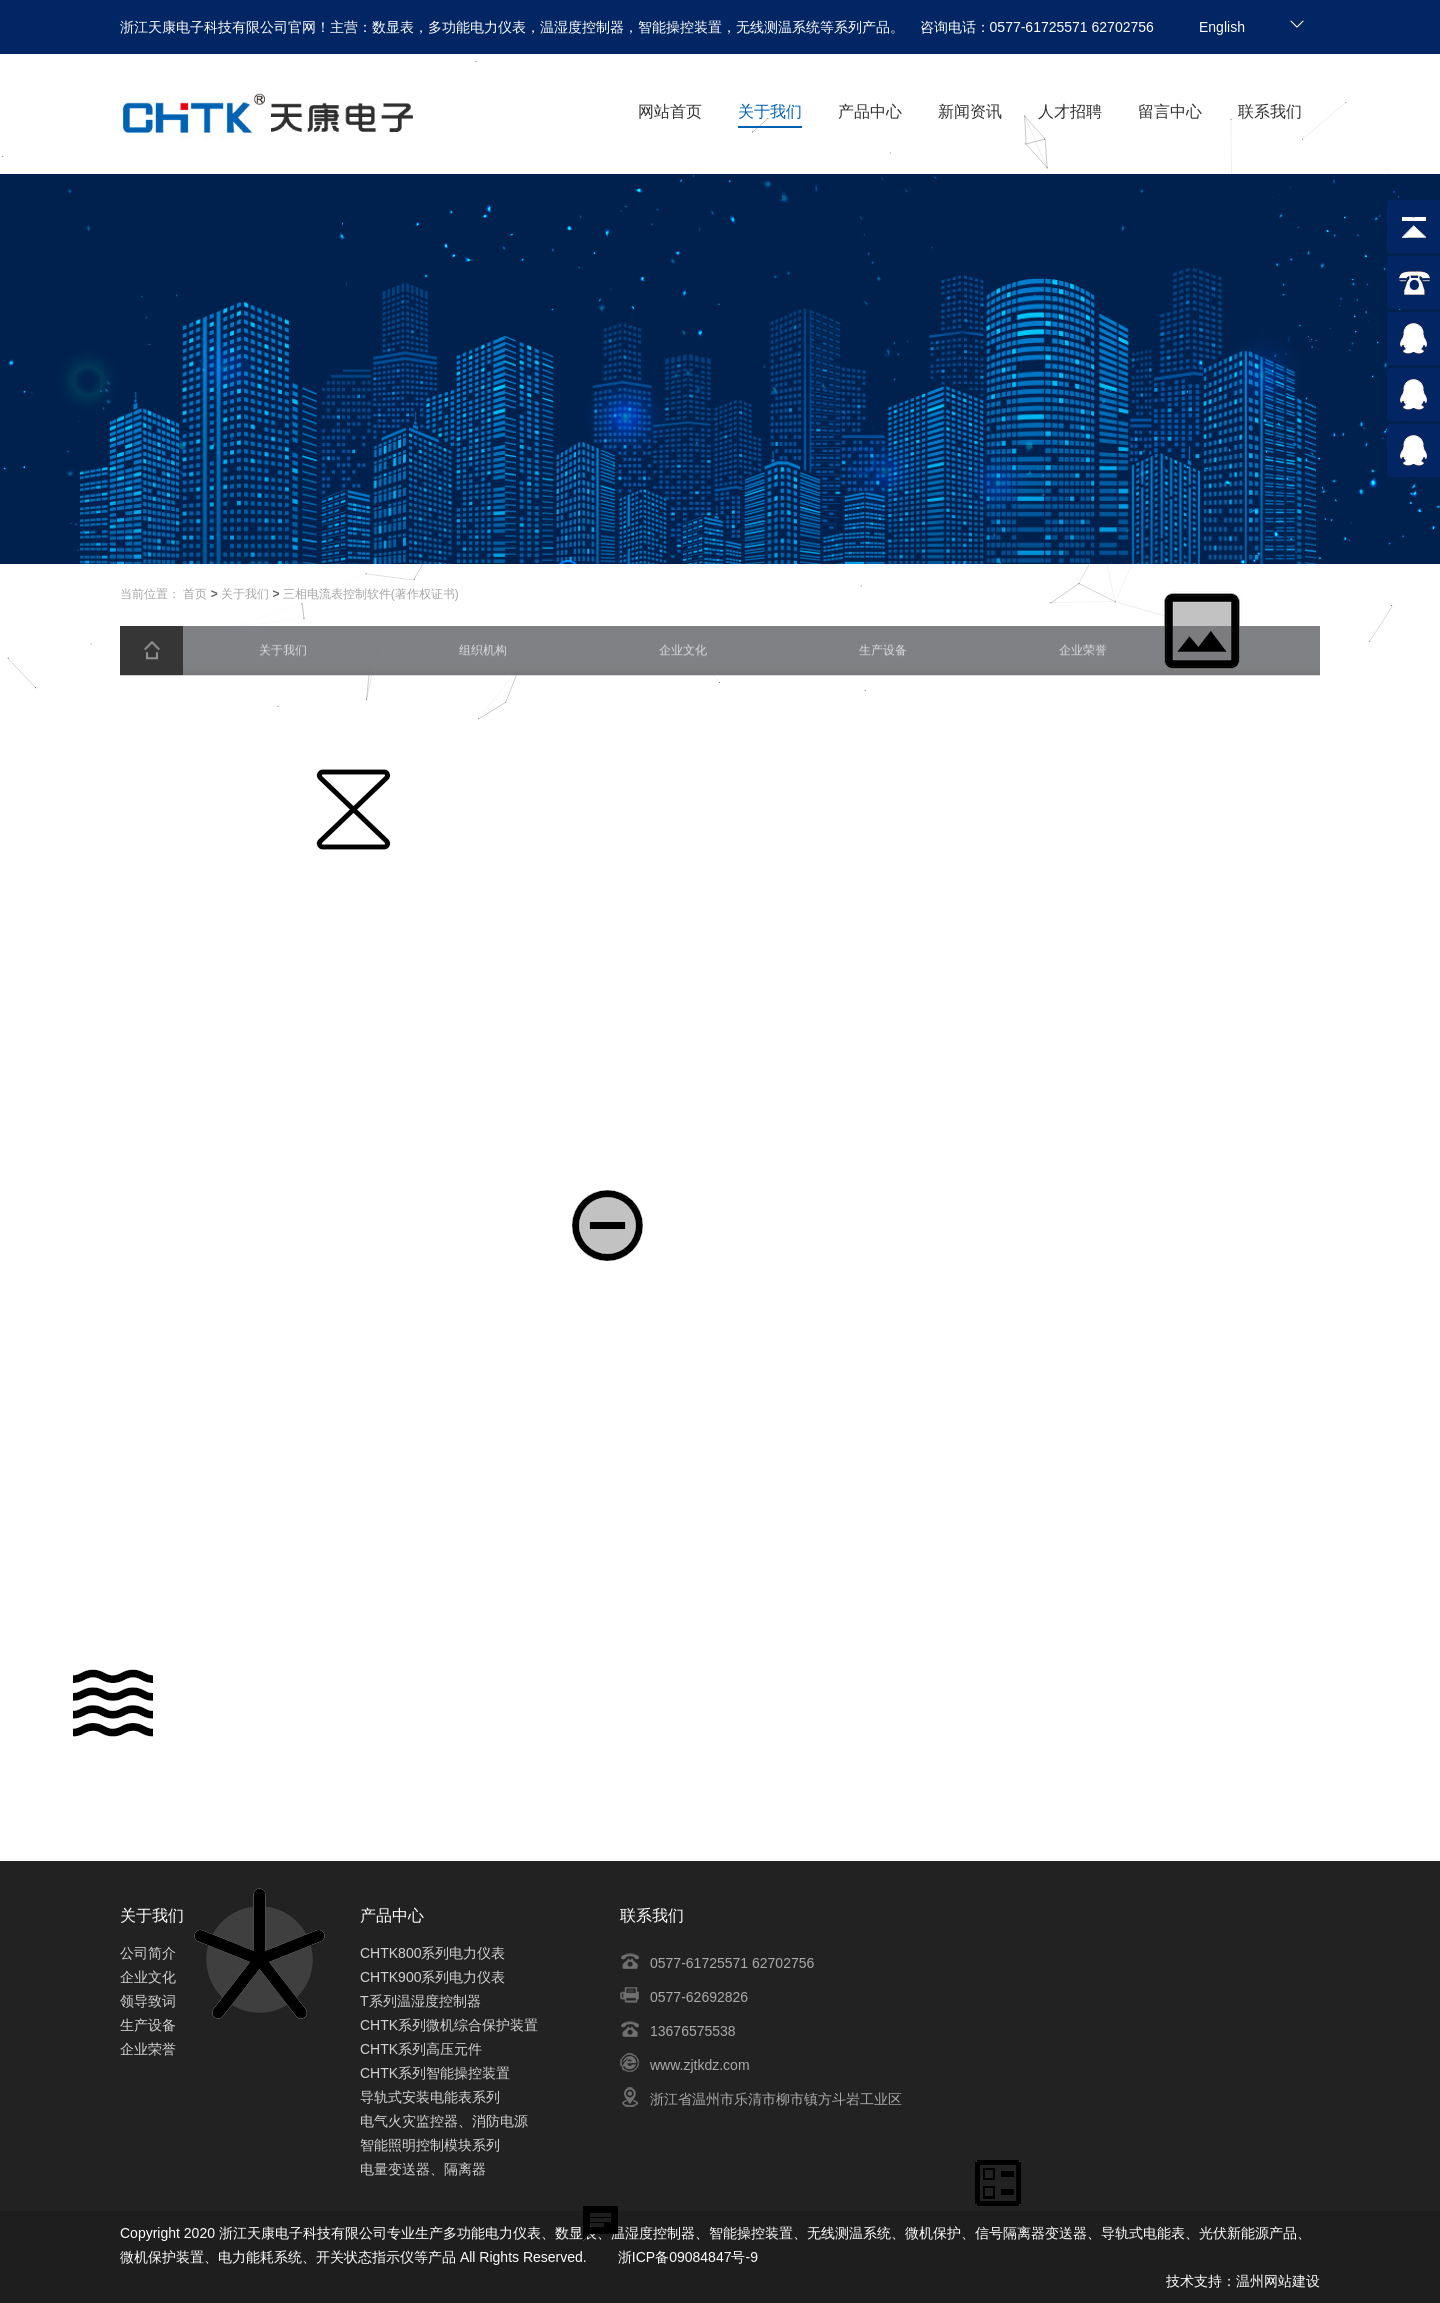 The height and width of the screenshot is (2303, 1440). Describe the element at coordinates (113, 1703) in the screenshot. I see `indicates water-related content or features` at that location.